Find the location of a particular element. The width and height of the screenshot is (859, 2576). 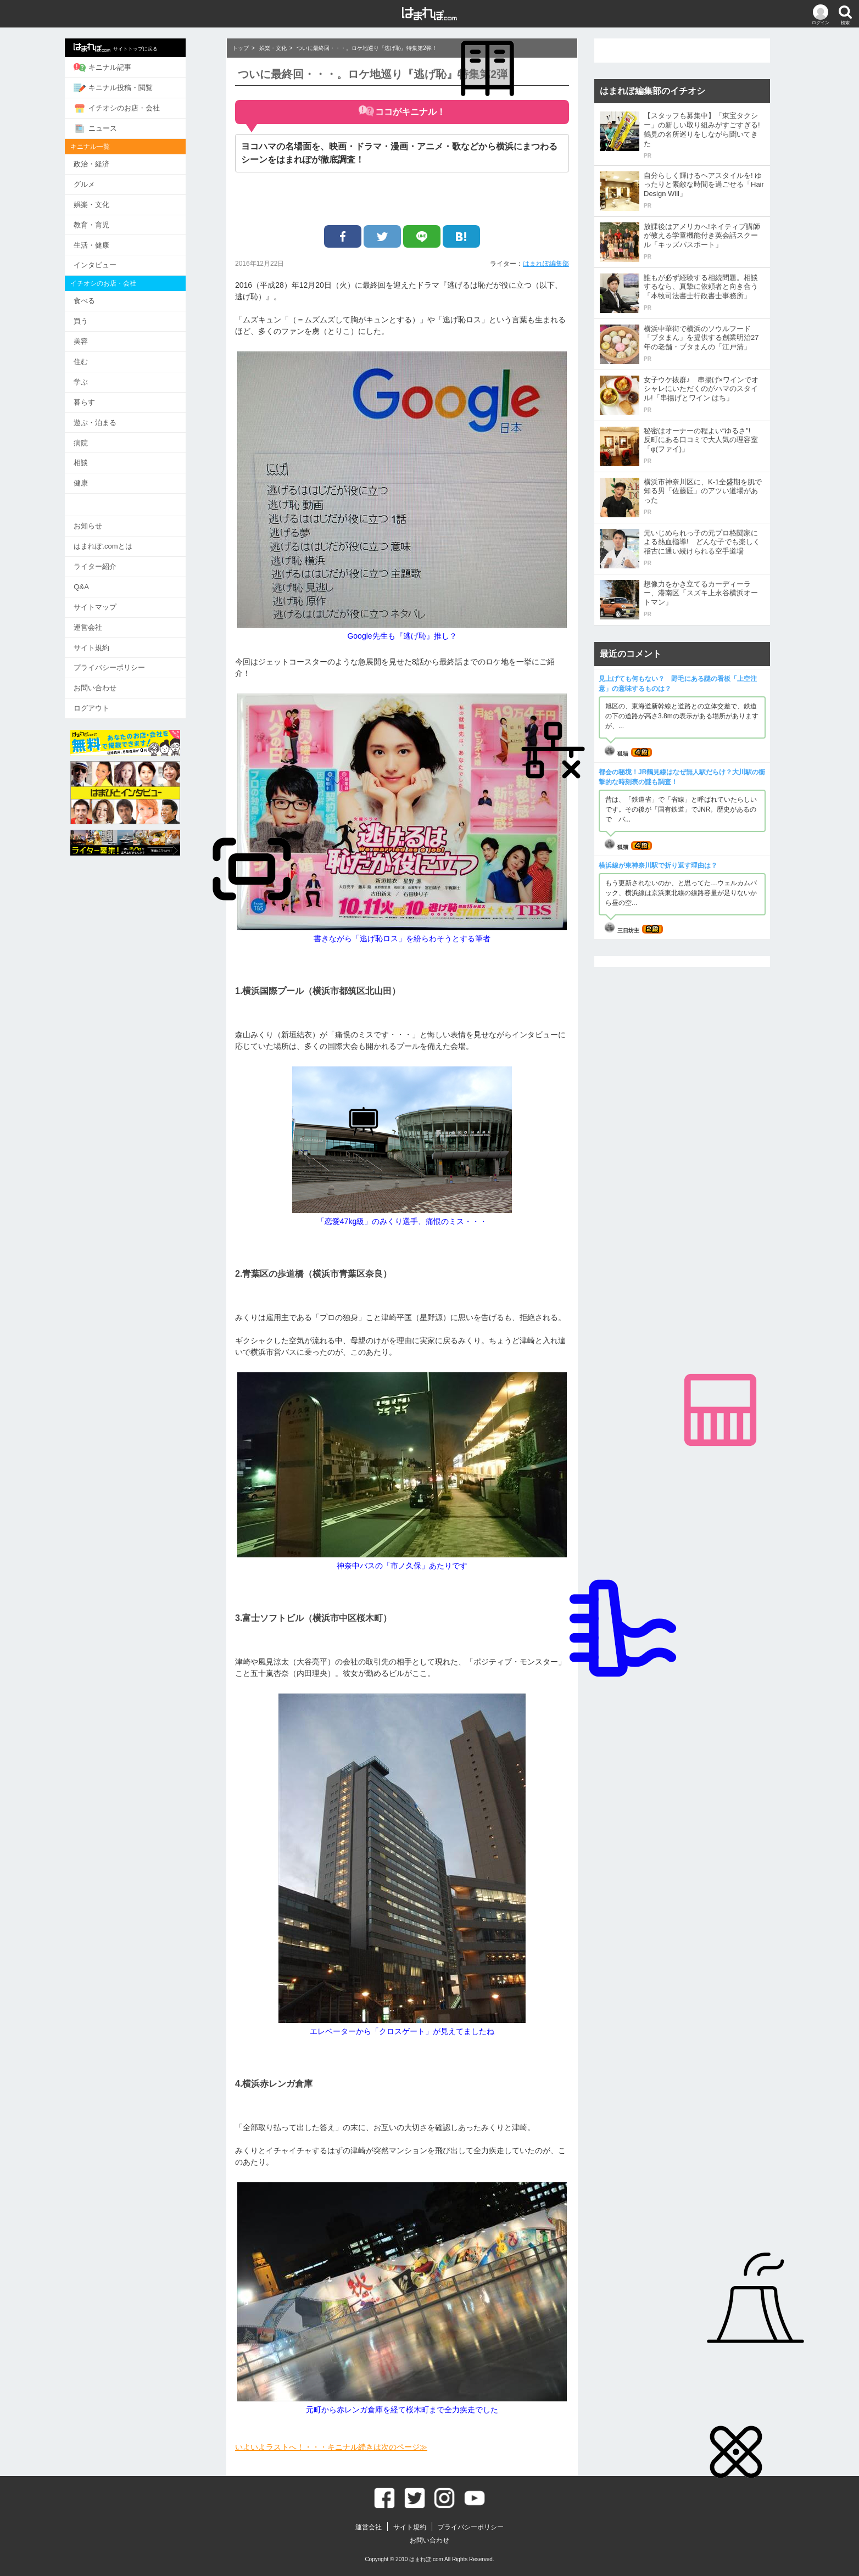

access storage lockers is located at coordinates (487, 67).